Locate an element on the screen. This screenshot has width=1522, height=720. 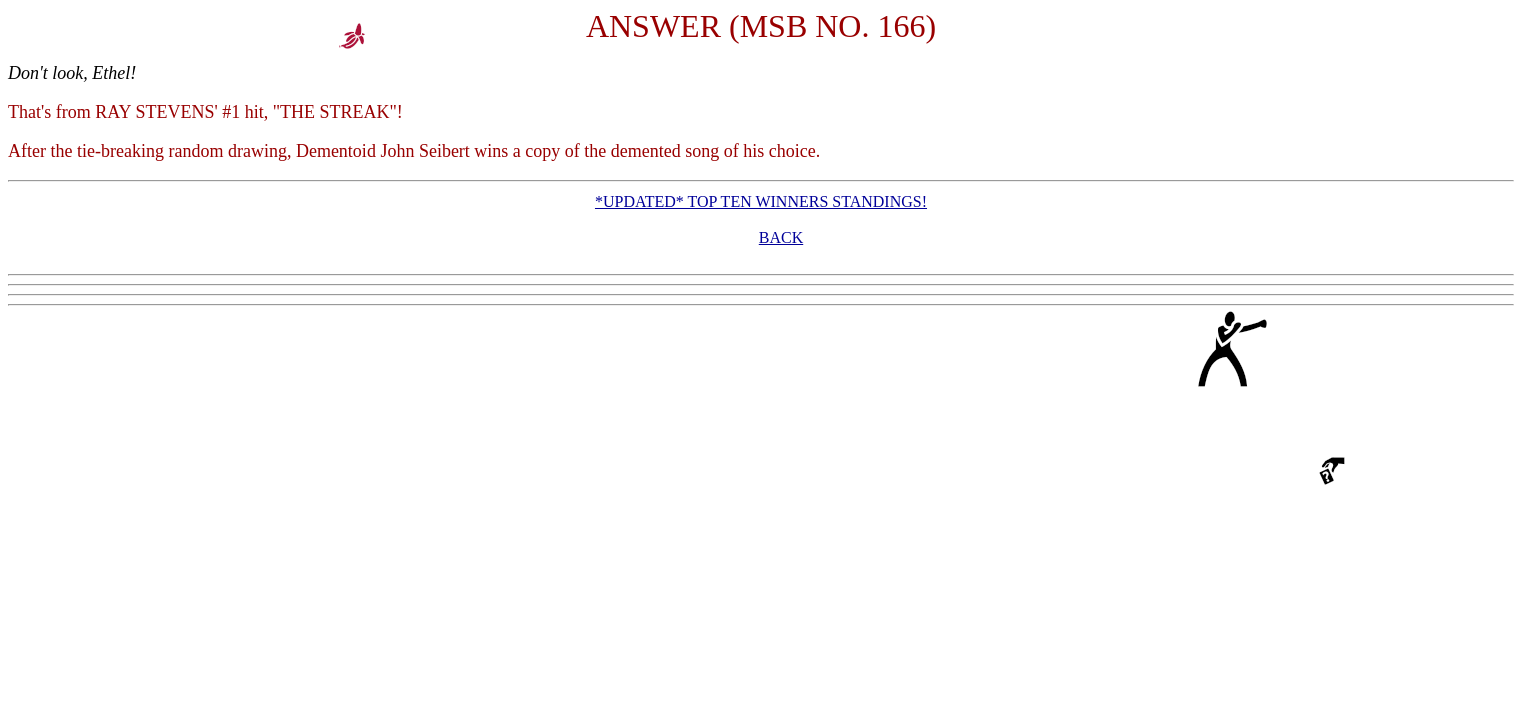
food or fruit category in a game inventory is located at coordinates (352, 36).